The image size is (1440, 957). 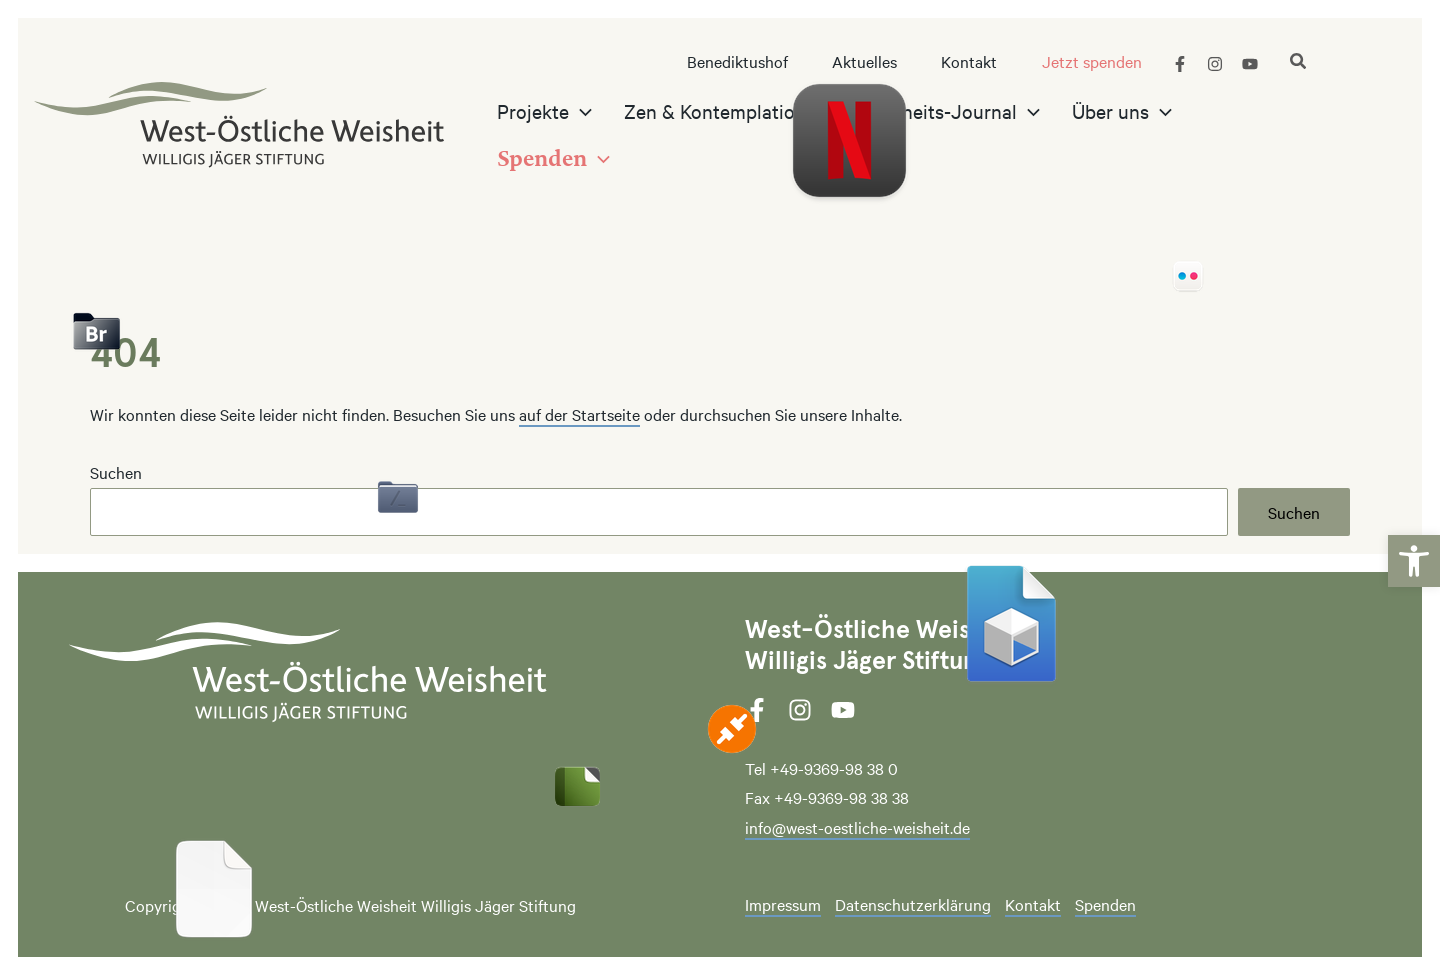 What do you see at coordinates (732, 729) in the screenshot?
I see `indicates a disconnected or unmounted drive` at bounding box center [732, 729].